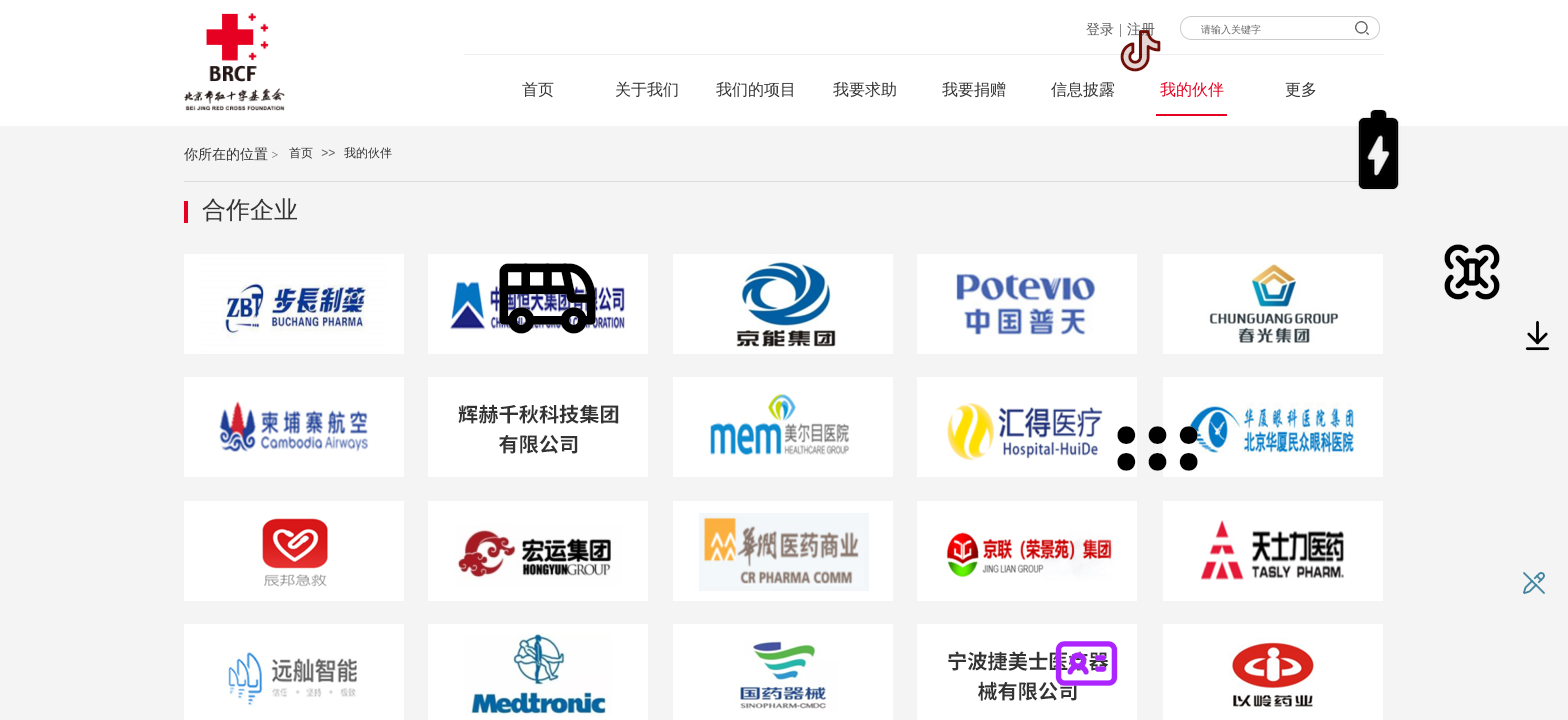 This screenshot has width=1568, height=720. What do you see at coordinates (547, 298) in the screenshot?
I see `view public transit options` at bounding box center [547, 298].